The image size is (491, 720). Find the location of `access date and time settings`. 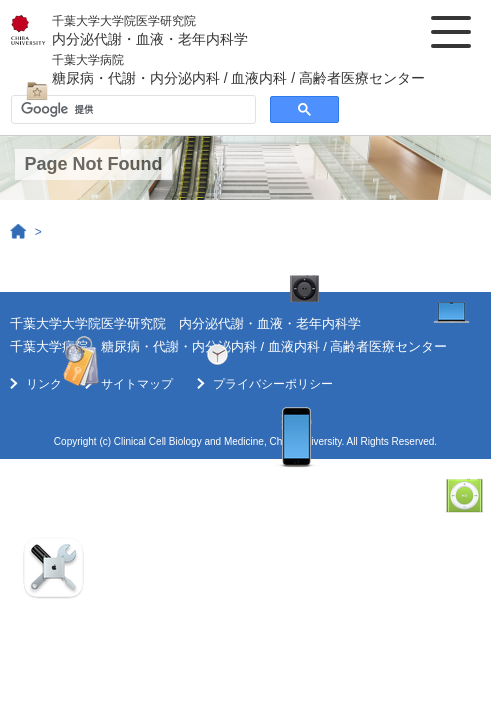

access date and time settings is located at coordinates (217, 354).